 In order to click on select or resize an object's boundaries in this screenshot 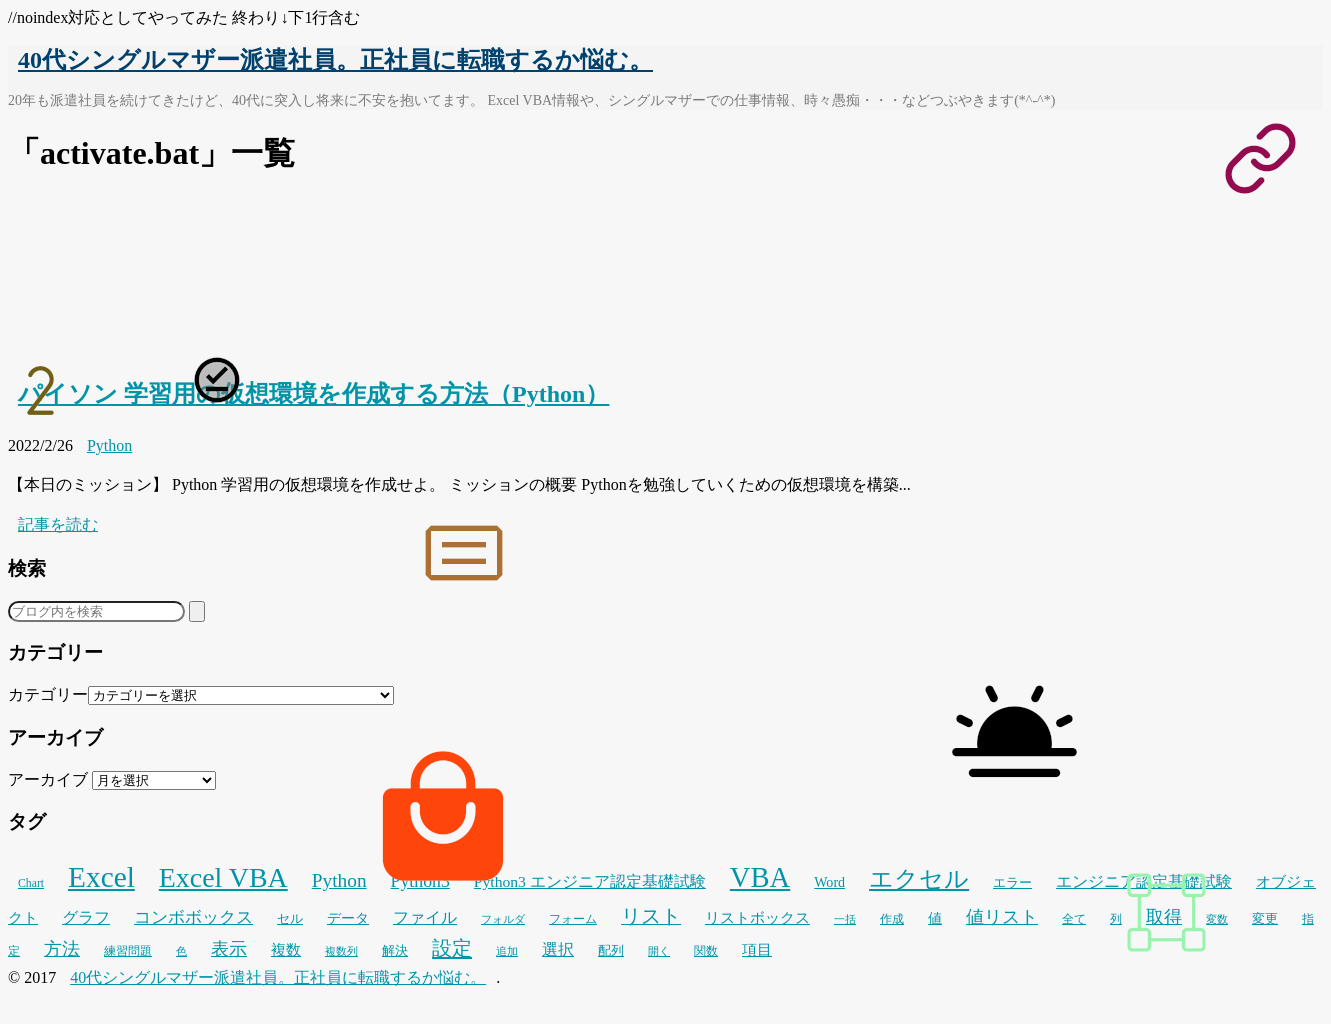, I will do `click(1166, 912)`.